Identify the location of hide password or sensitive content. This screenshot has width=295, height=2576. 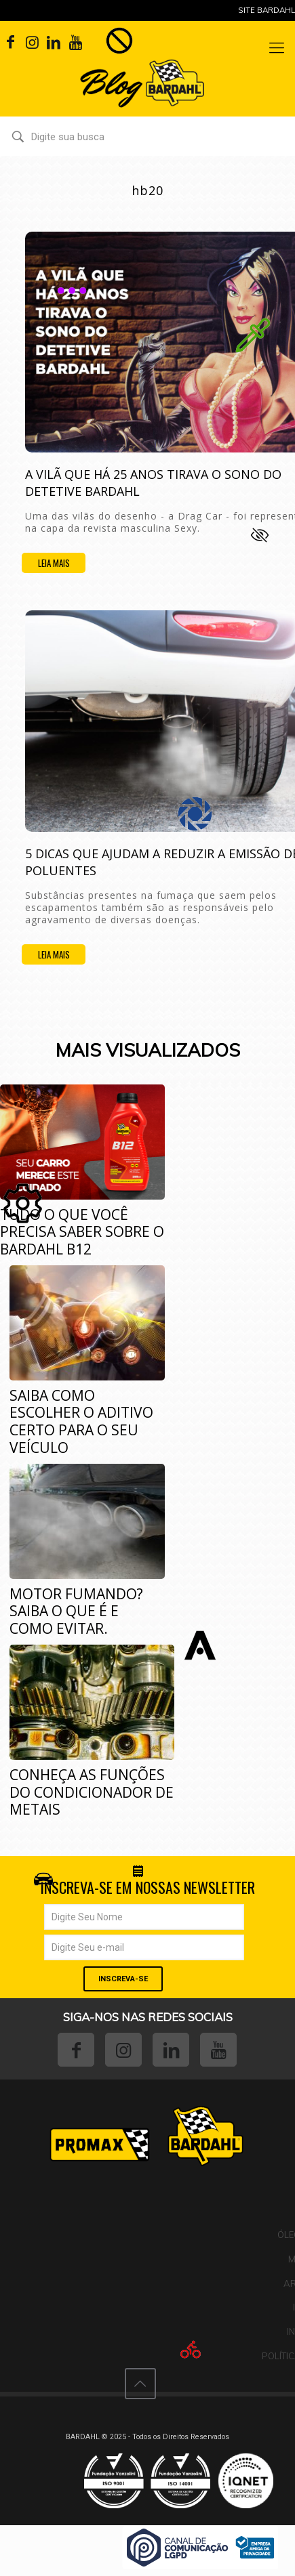
(260, 535).